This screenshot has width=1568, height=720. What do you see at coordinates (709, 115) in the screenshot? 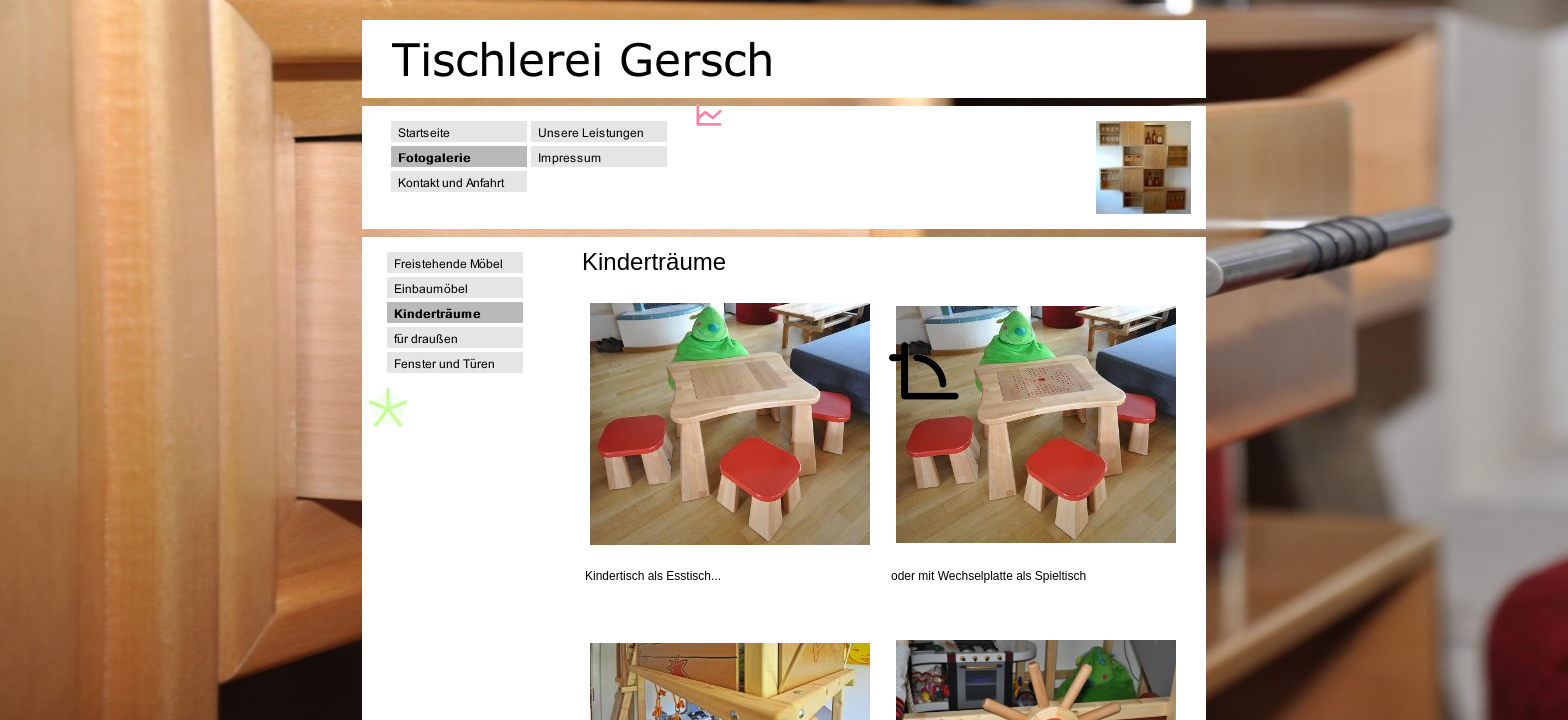
I see `view analytics or statistics` at bounding box center [709, 115].